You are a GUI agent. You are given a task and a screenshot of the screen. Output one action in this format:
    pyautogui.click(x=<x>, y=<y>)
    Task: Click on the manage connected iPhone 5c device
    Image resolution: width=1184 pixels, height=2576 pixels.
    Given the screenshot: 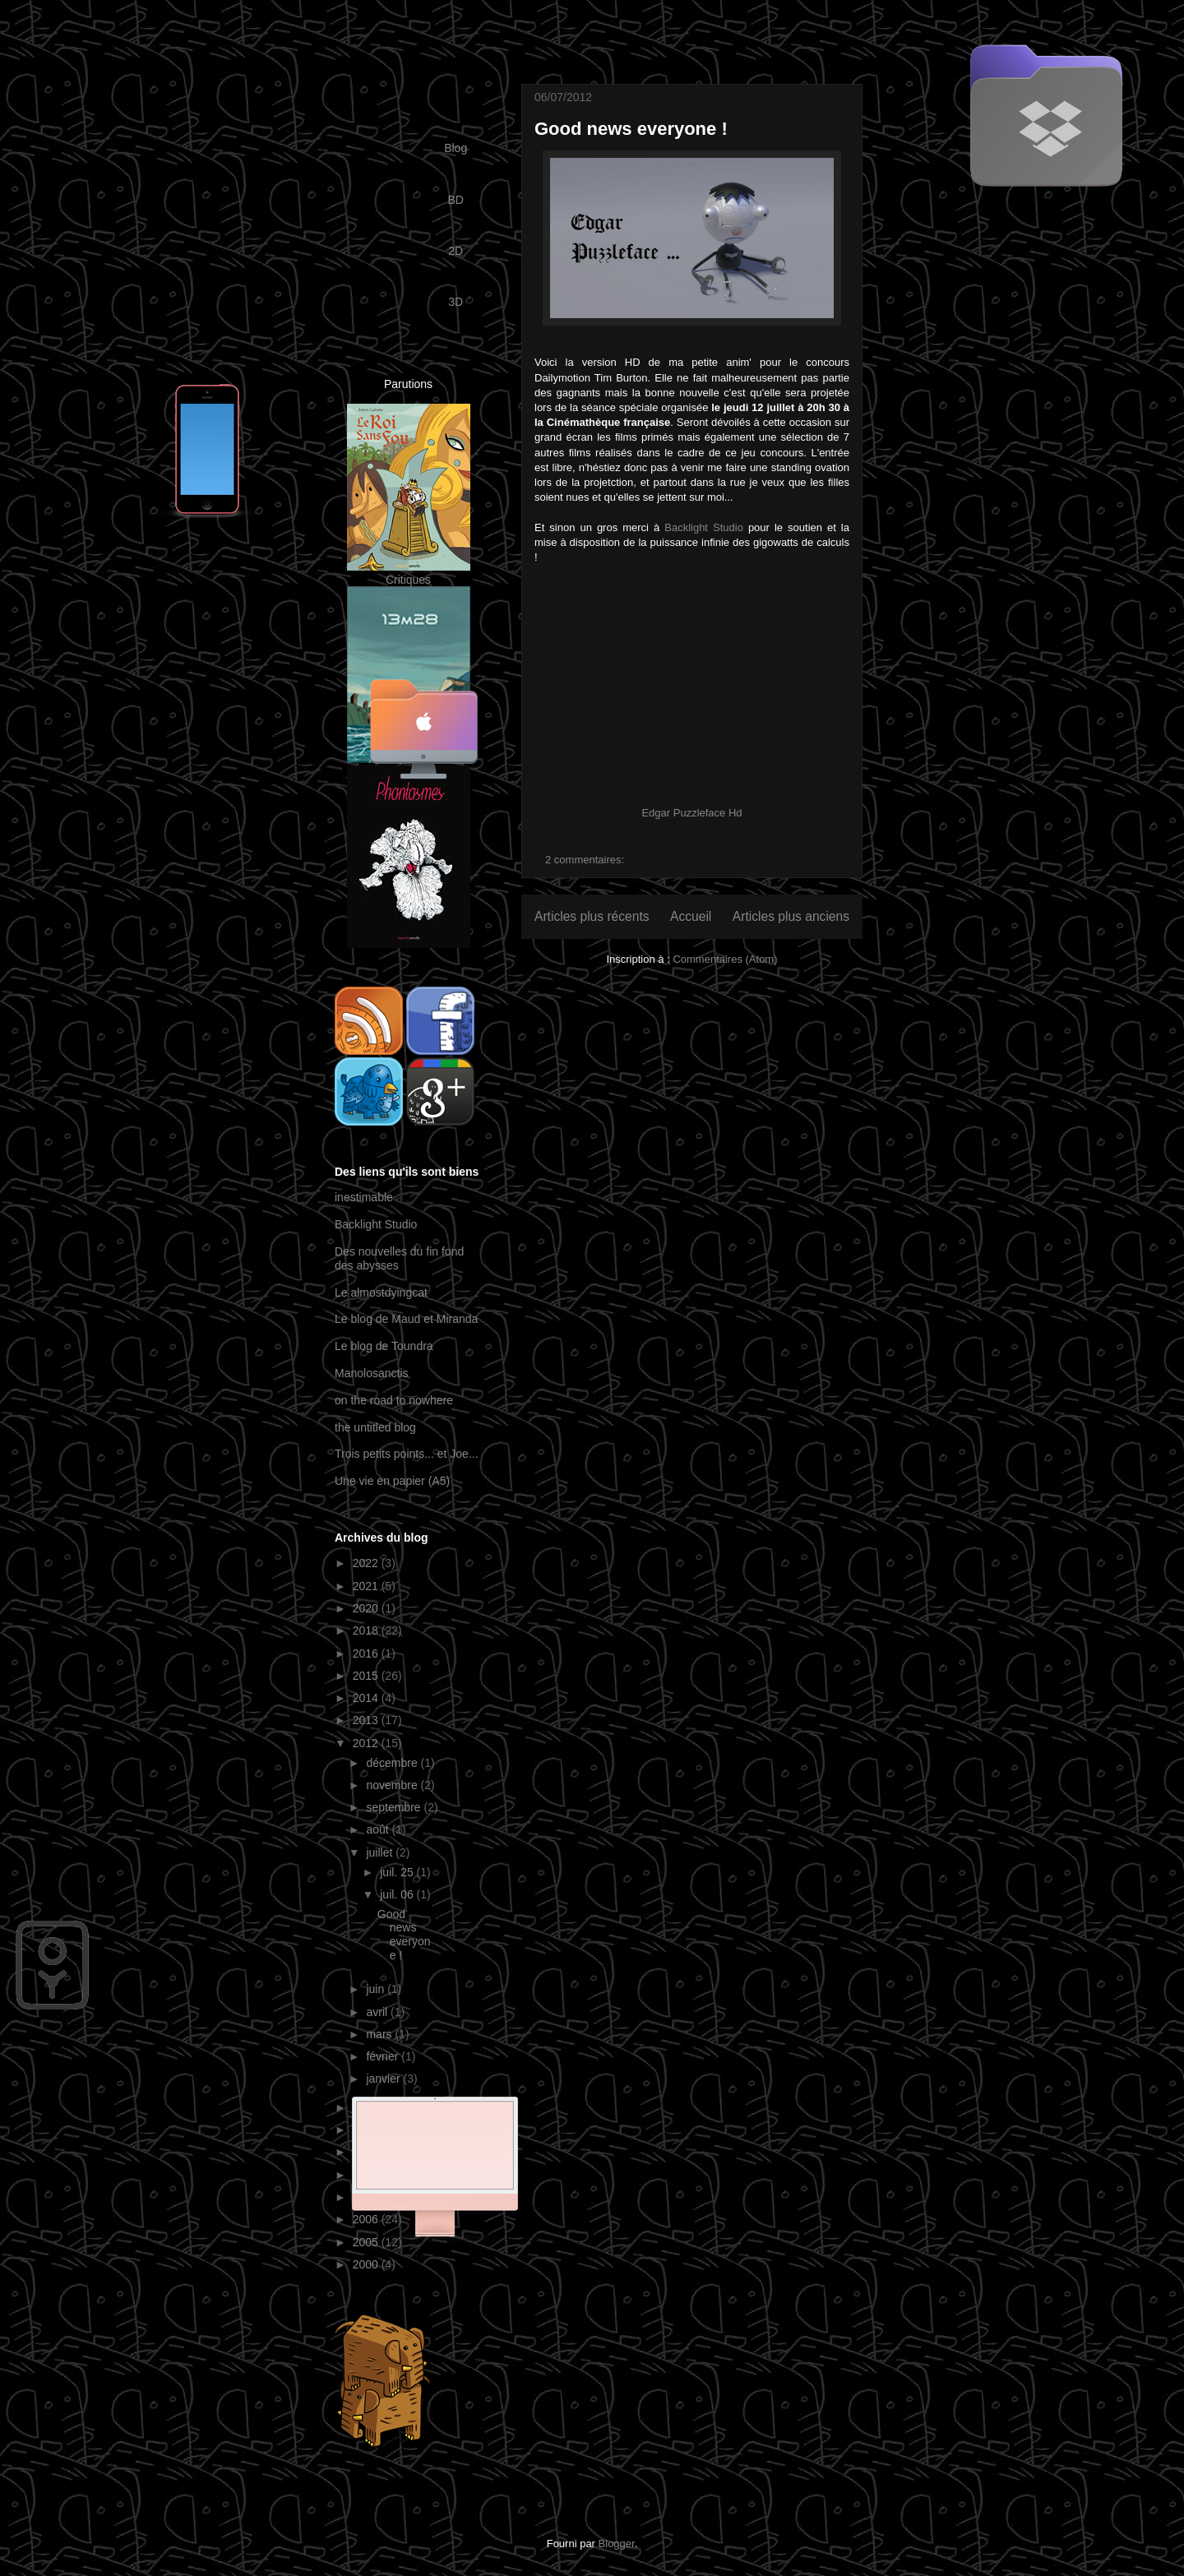 What is the action you would take?
    pyautogui.click(x=207, y=451)
    